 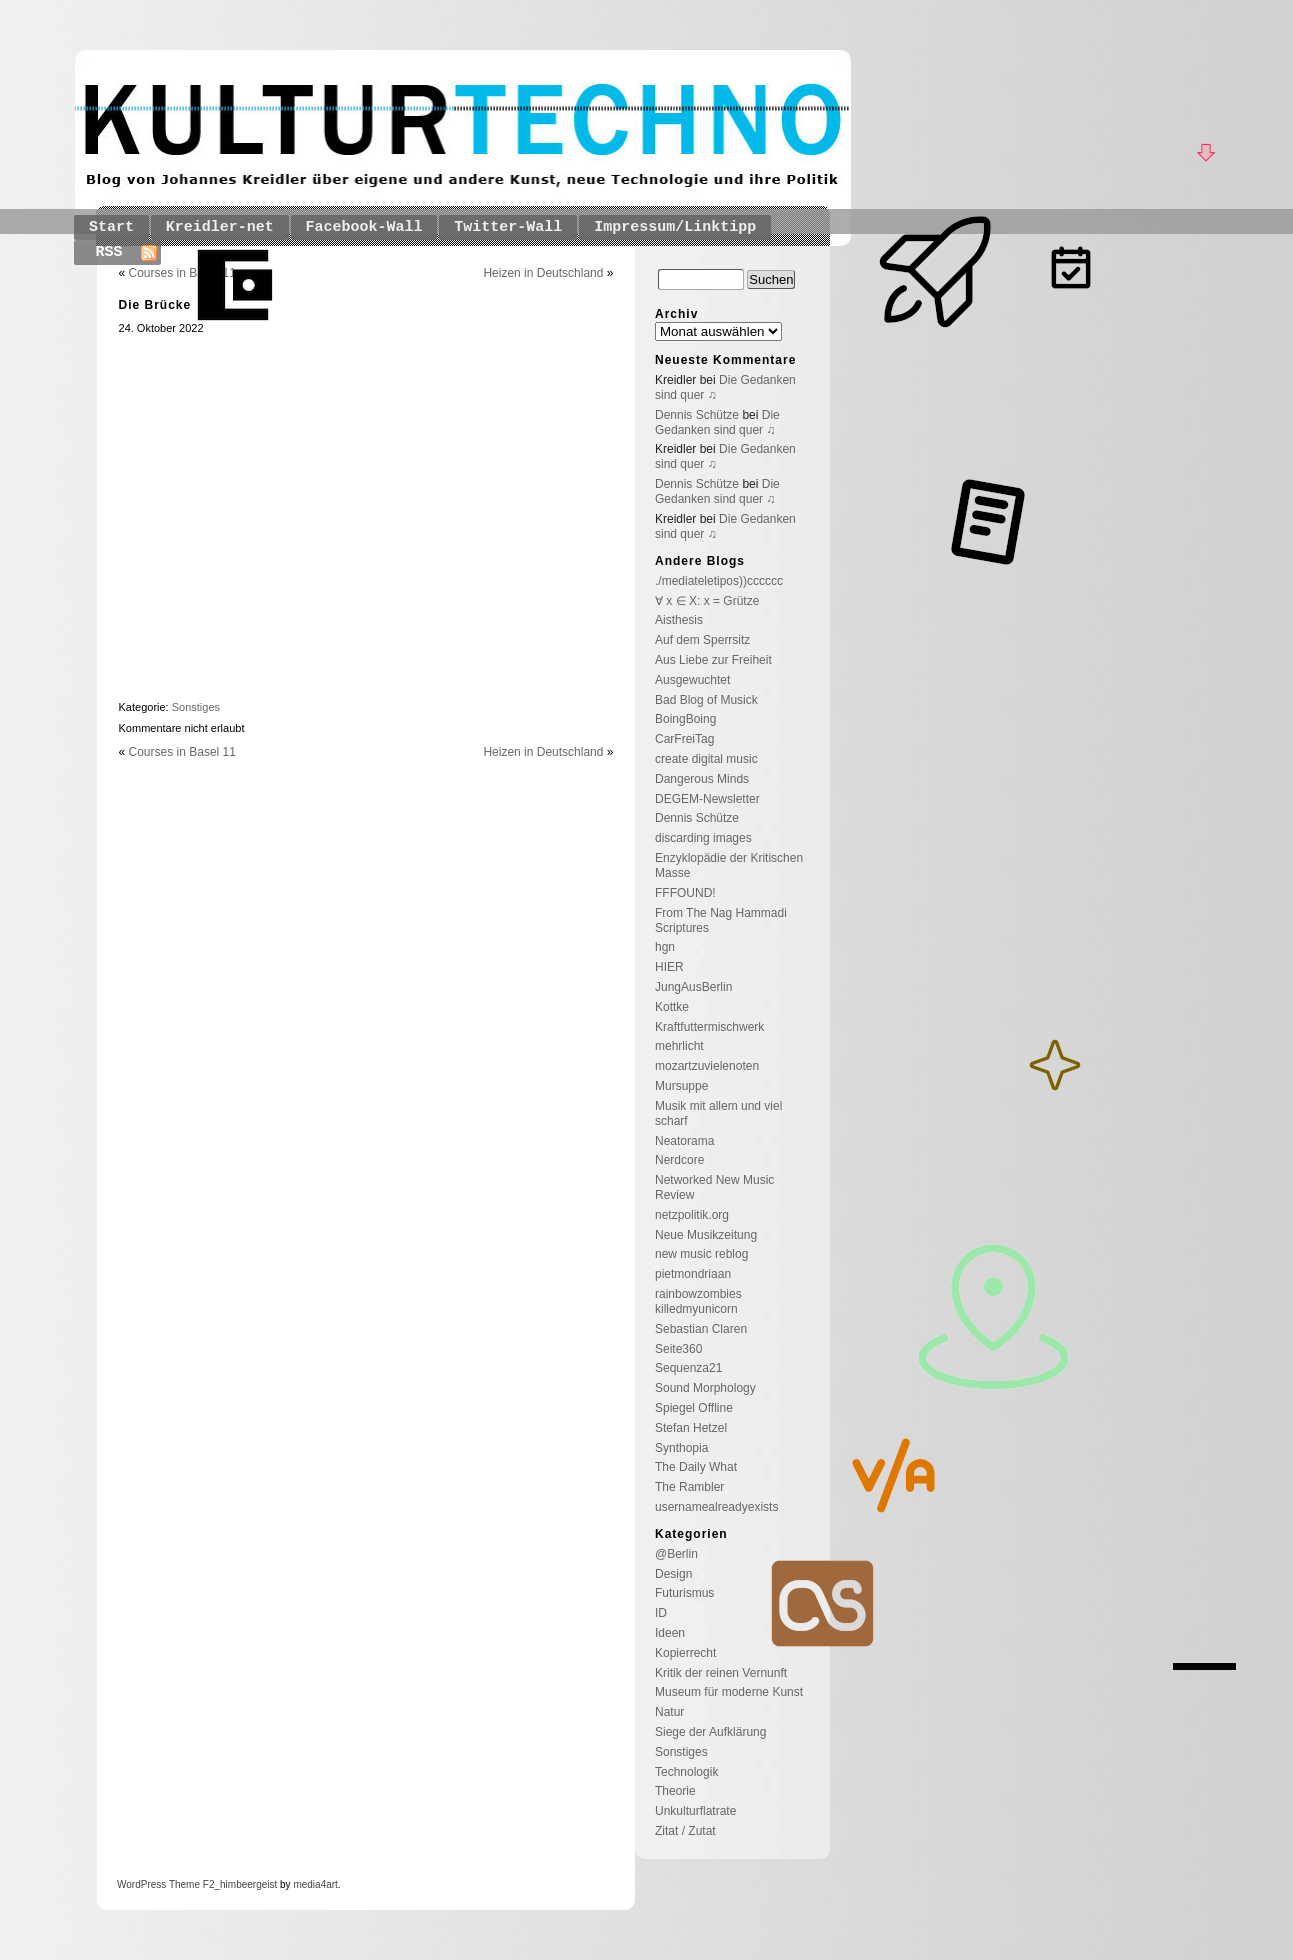 I want to click on launch or deploy a new project, so click(x=937, y=269).